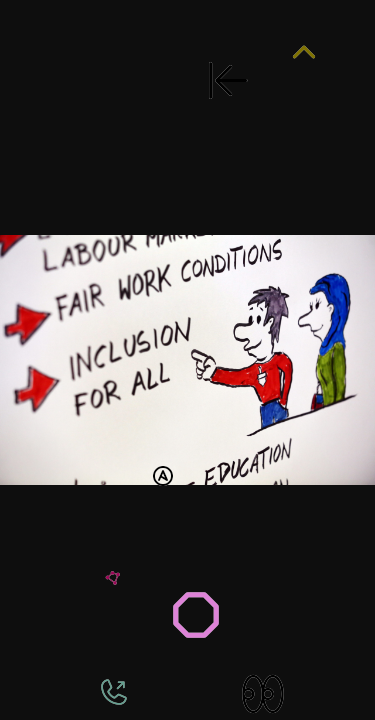  I want to click on create a polygon or shape, so click(113, 578).